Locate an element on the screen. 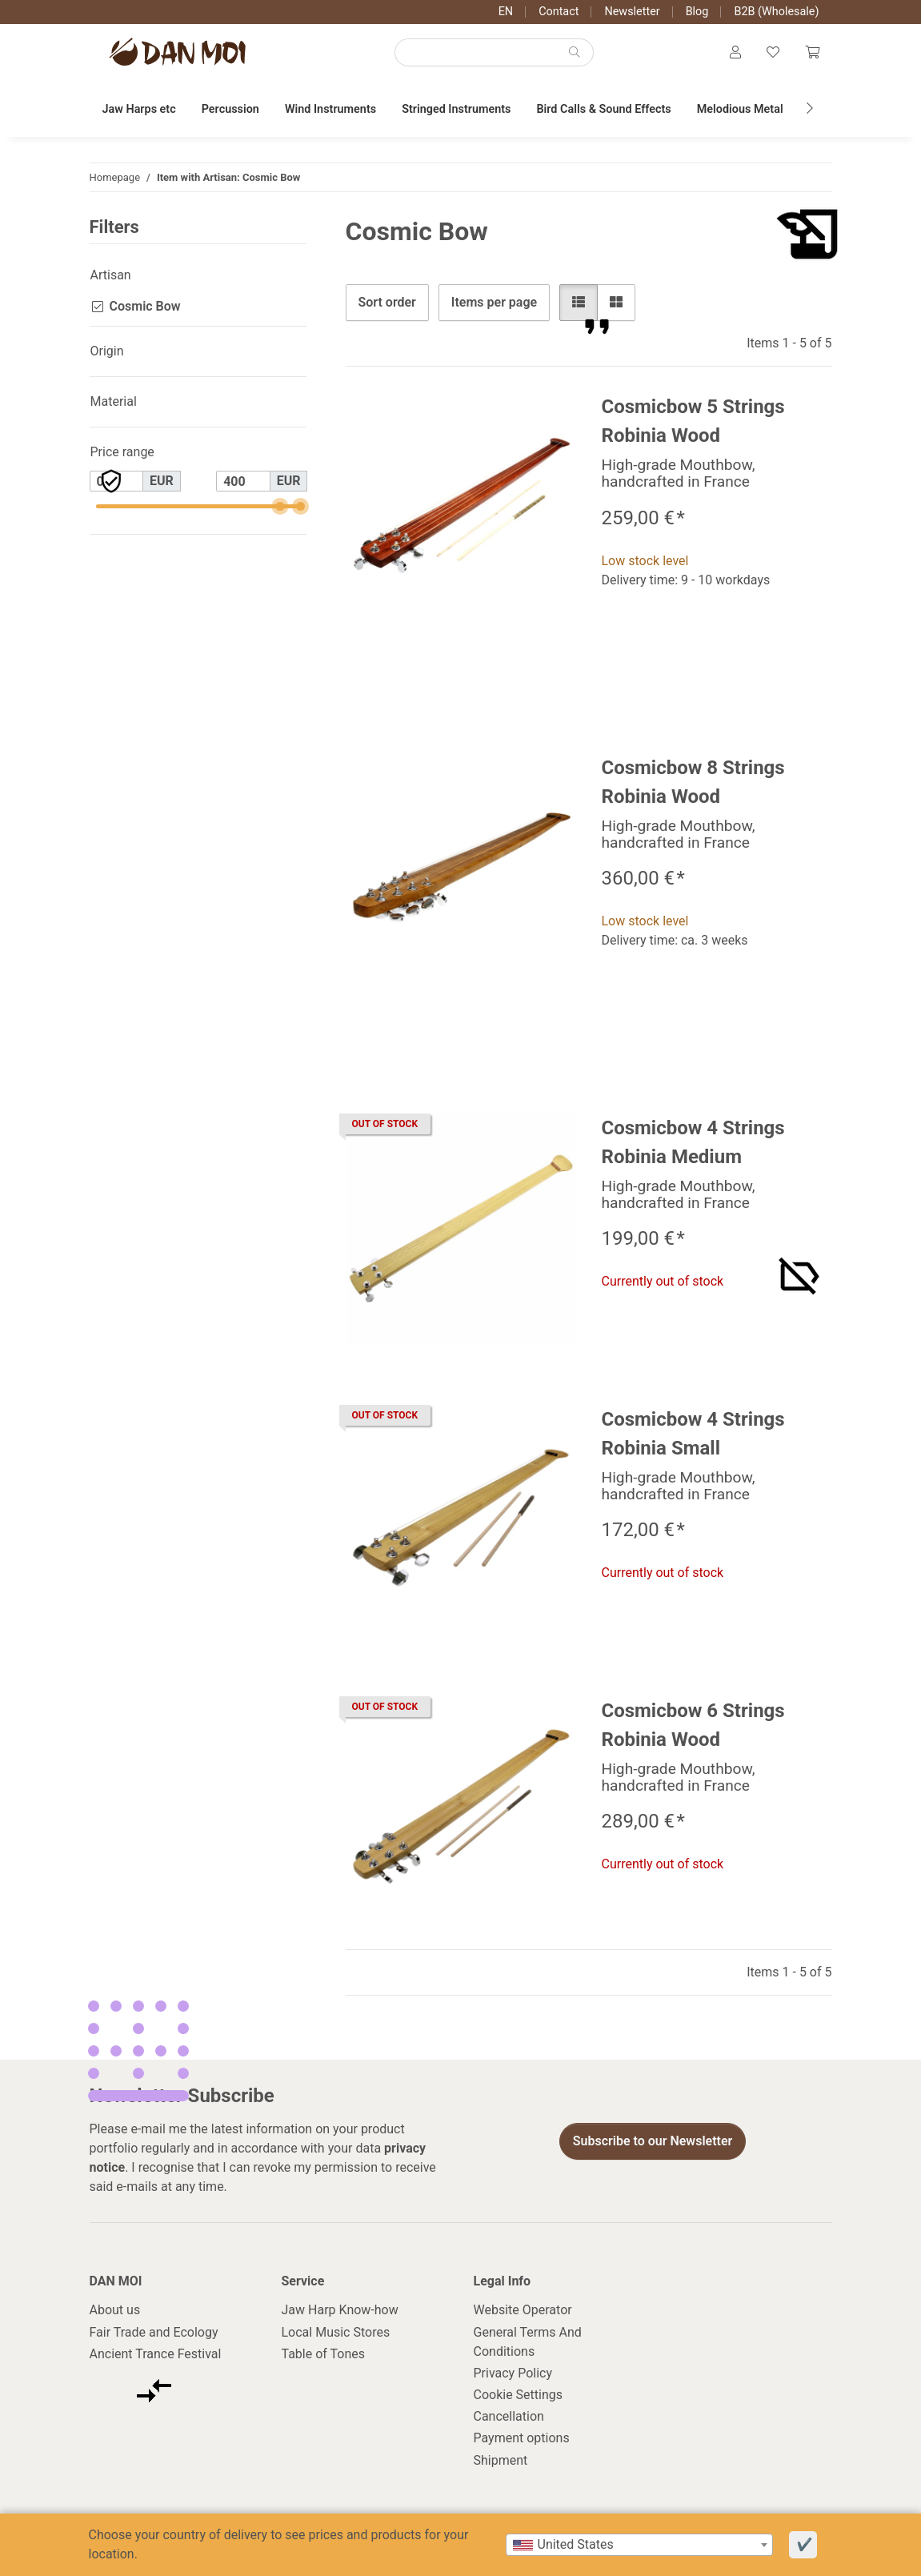 Image resolution: width=921 pixels, height=2576 pixels. remove a label or tag from an item is located at coordinates (799, 1276).